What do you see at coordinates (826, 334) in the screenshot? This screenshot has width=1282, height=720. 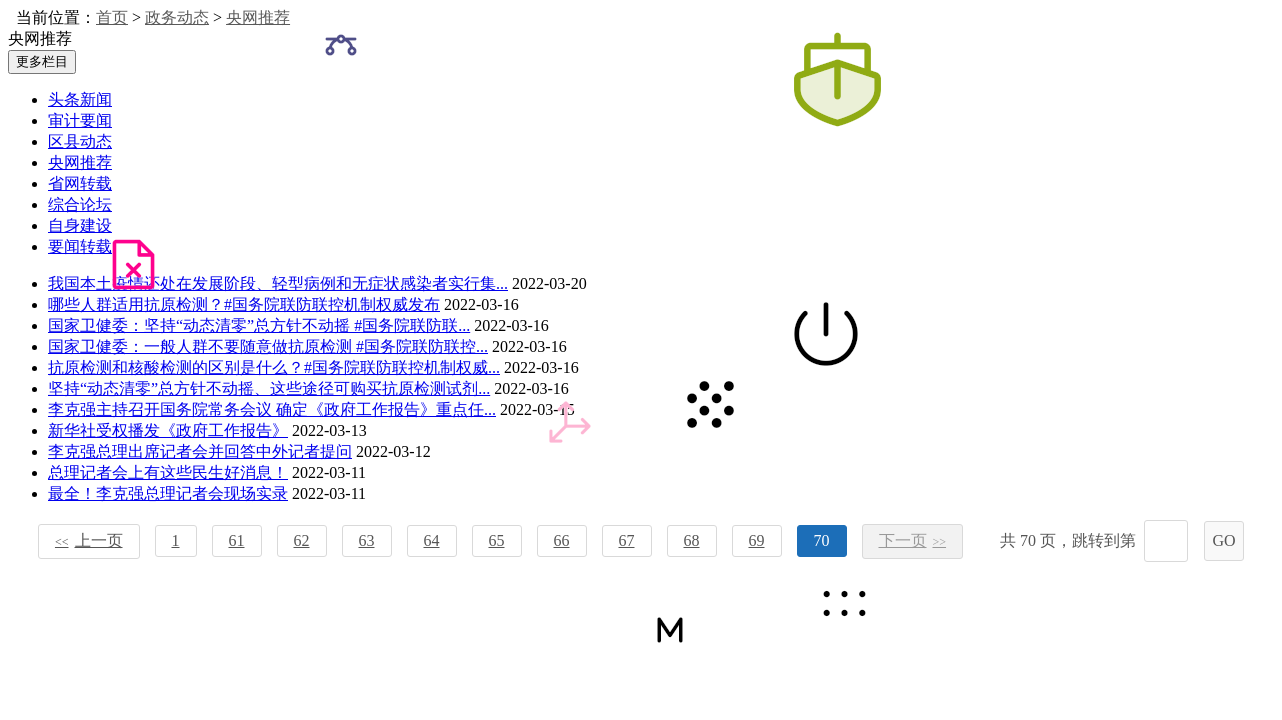 I see `turn device on or off` at bounding box center [826, 334].